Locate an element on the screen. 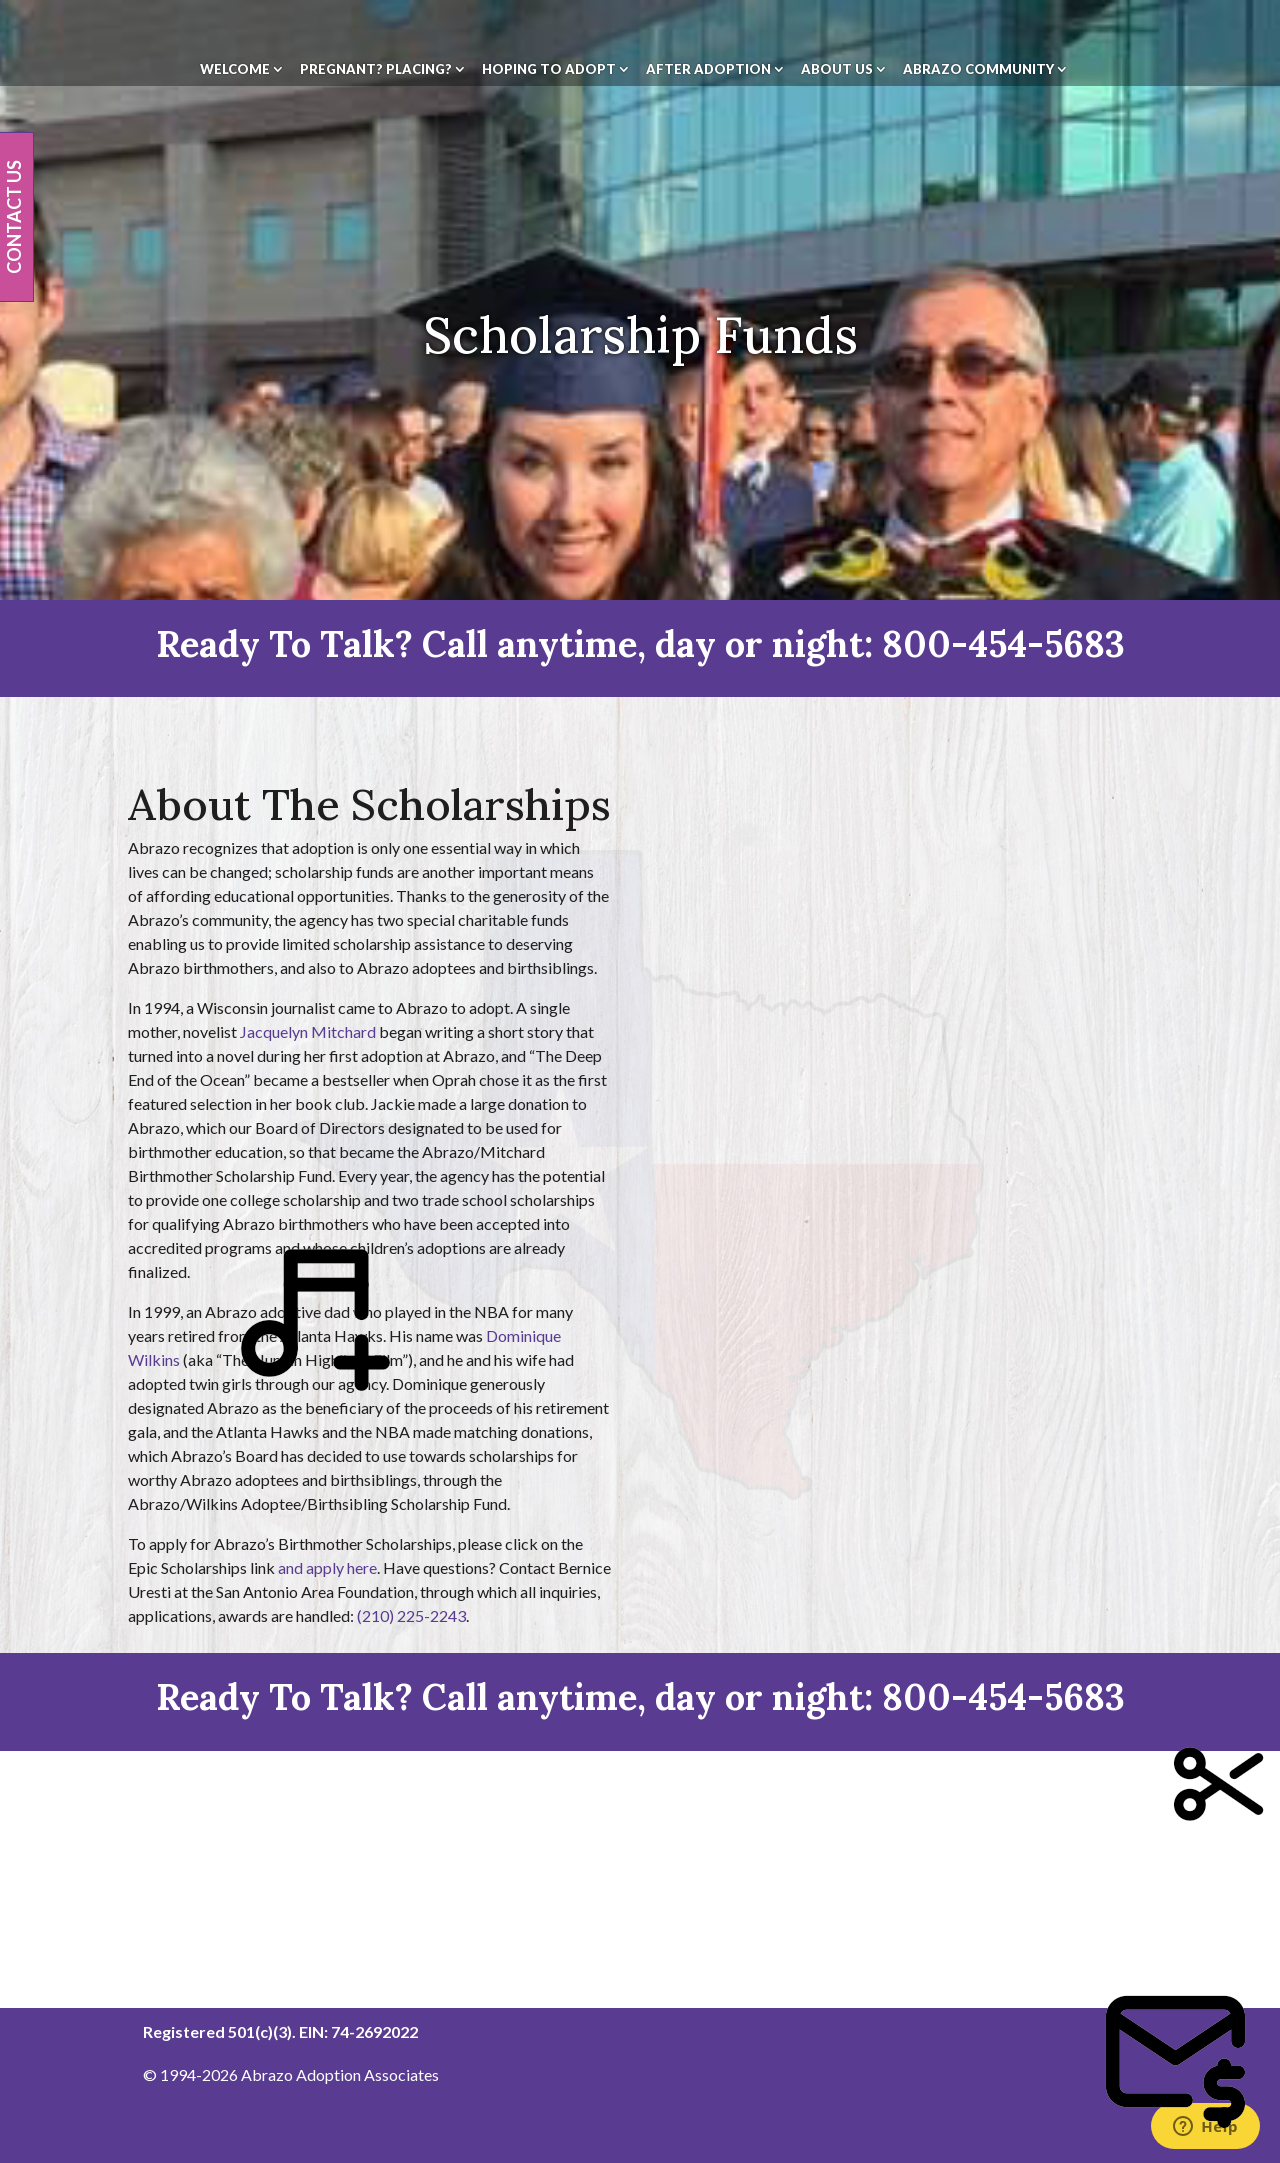 The image size is (1280, 2163). view payment or invoice emails is located at coordinates (1175, 2051).